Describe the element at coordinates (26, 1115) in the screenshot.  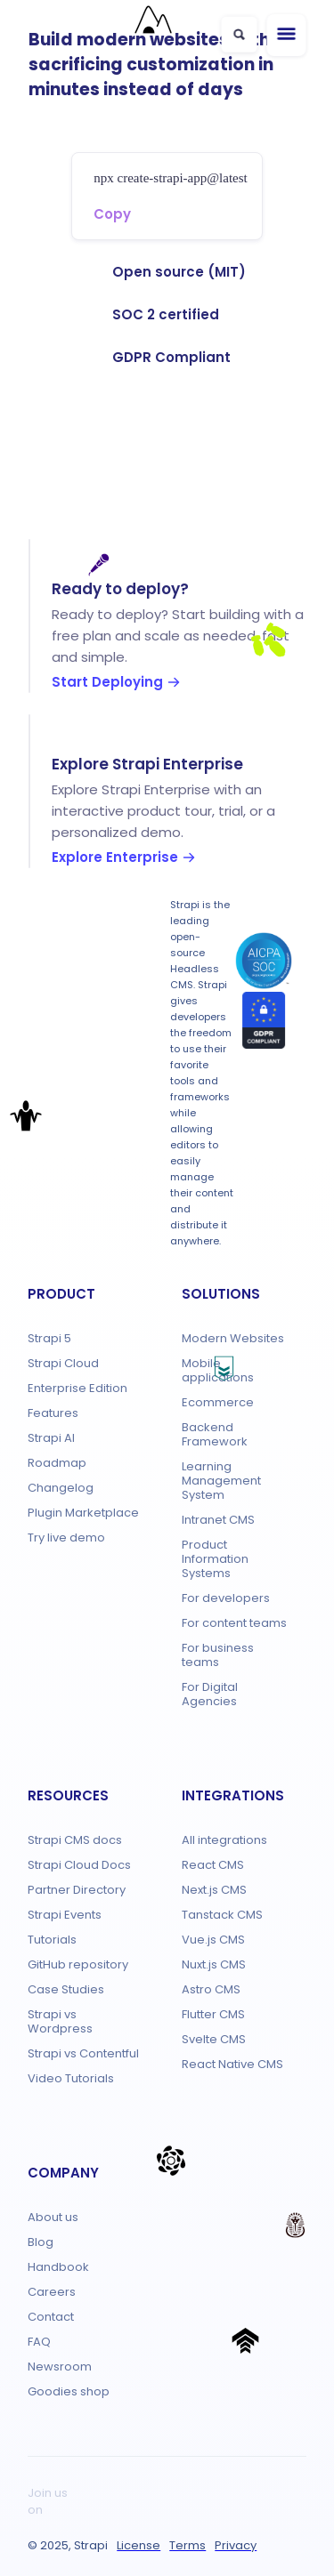
I see `indicates unknown or uncertain status` at that location.